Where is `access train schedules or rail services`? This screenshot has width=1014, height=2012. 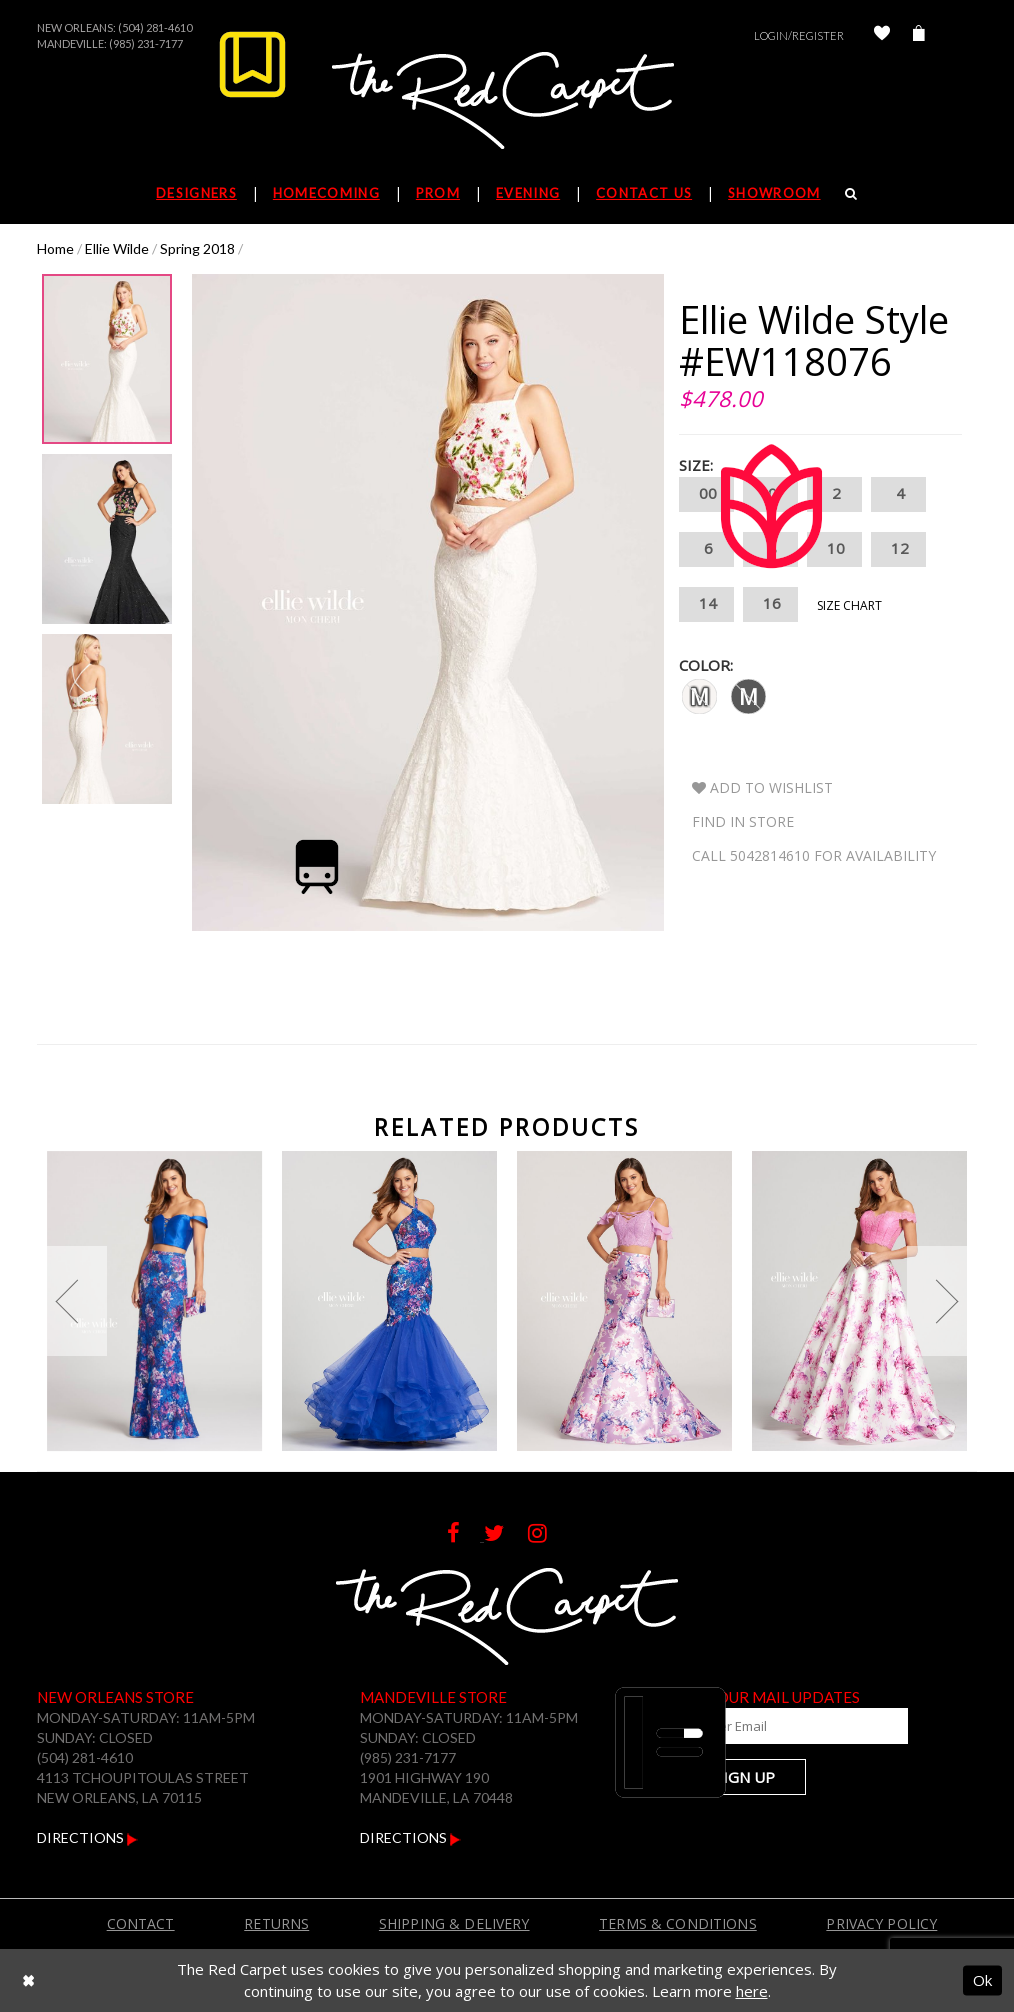
access train schedules or rail services is located at coordinates (317, 865).